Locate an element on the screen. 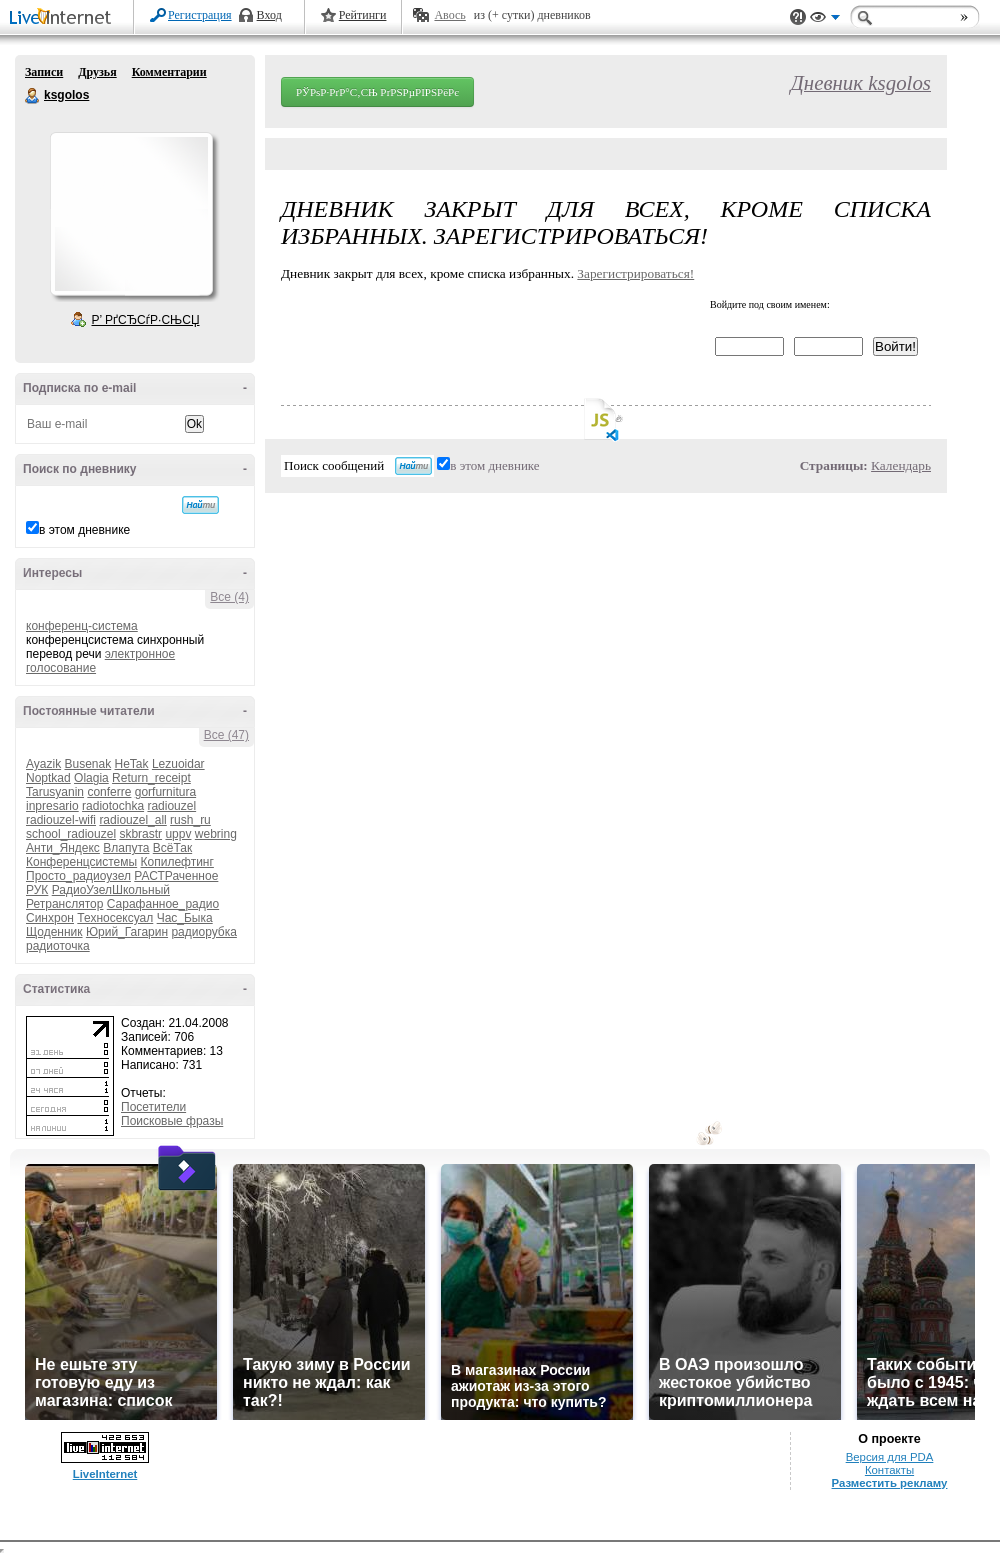 The image size is (1000, 1556). connect beats wireless earbuds via bluetooth is located at coordinates (709, 1133).